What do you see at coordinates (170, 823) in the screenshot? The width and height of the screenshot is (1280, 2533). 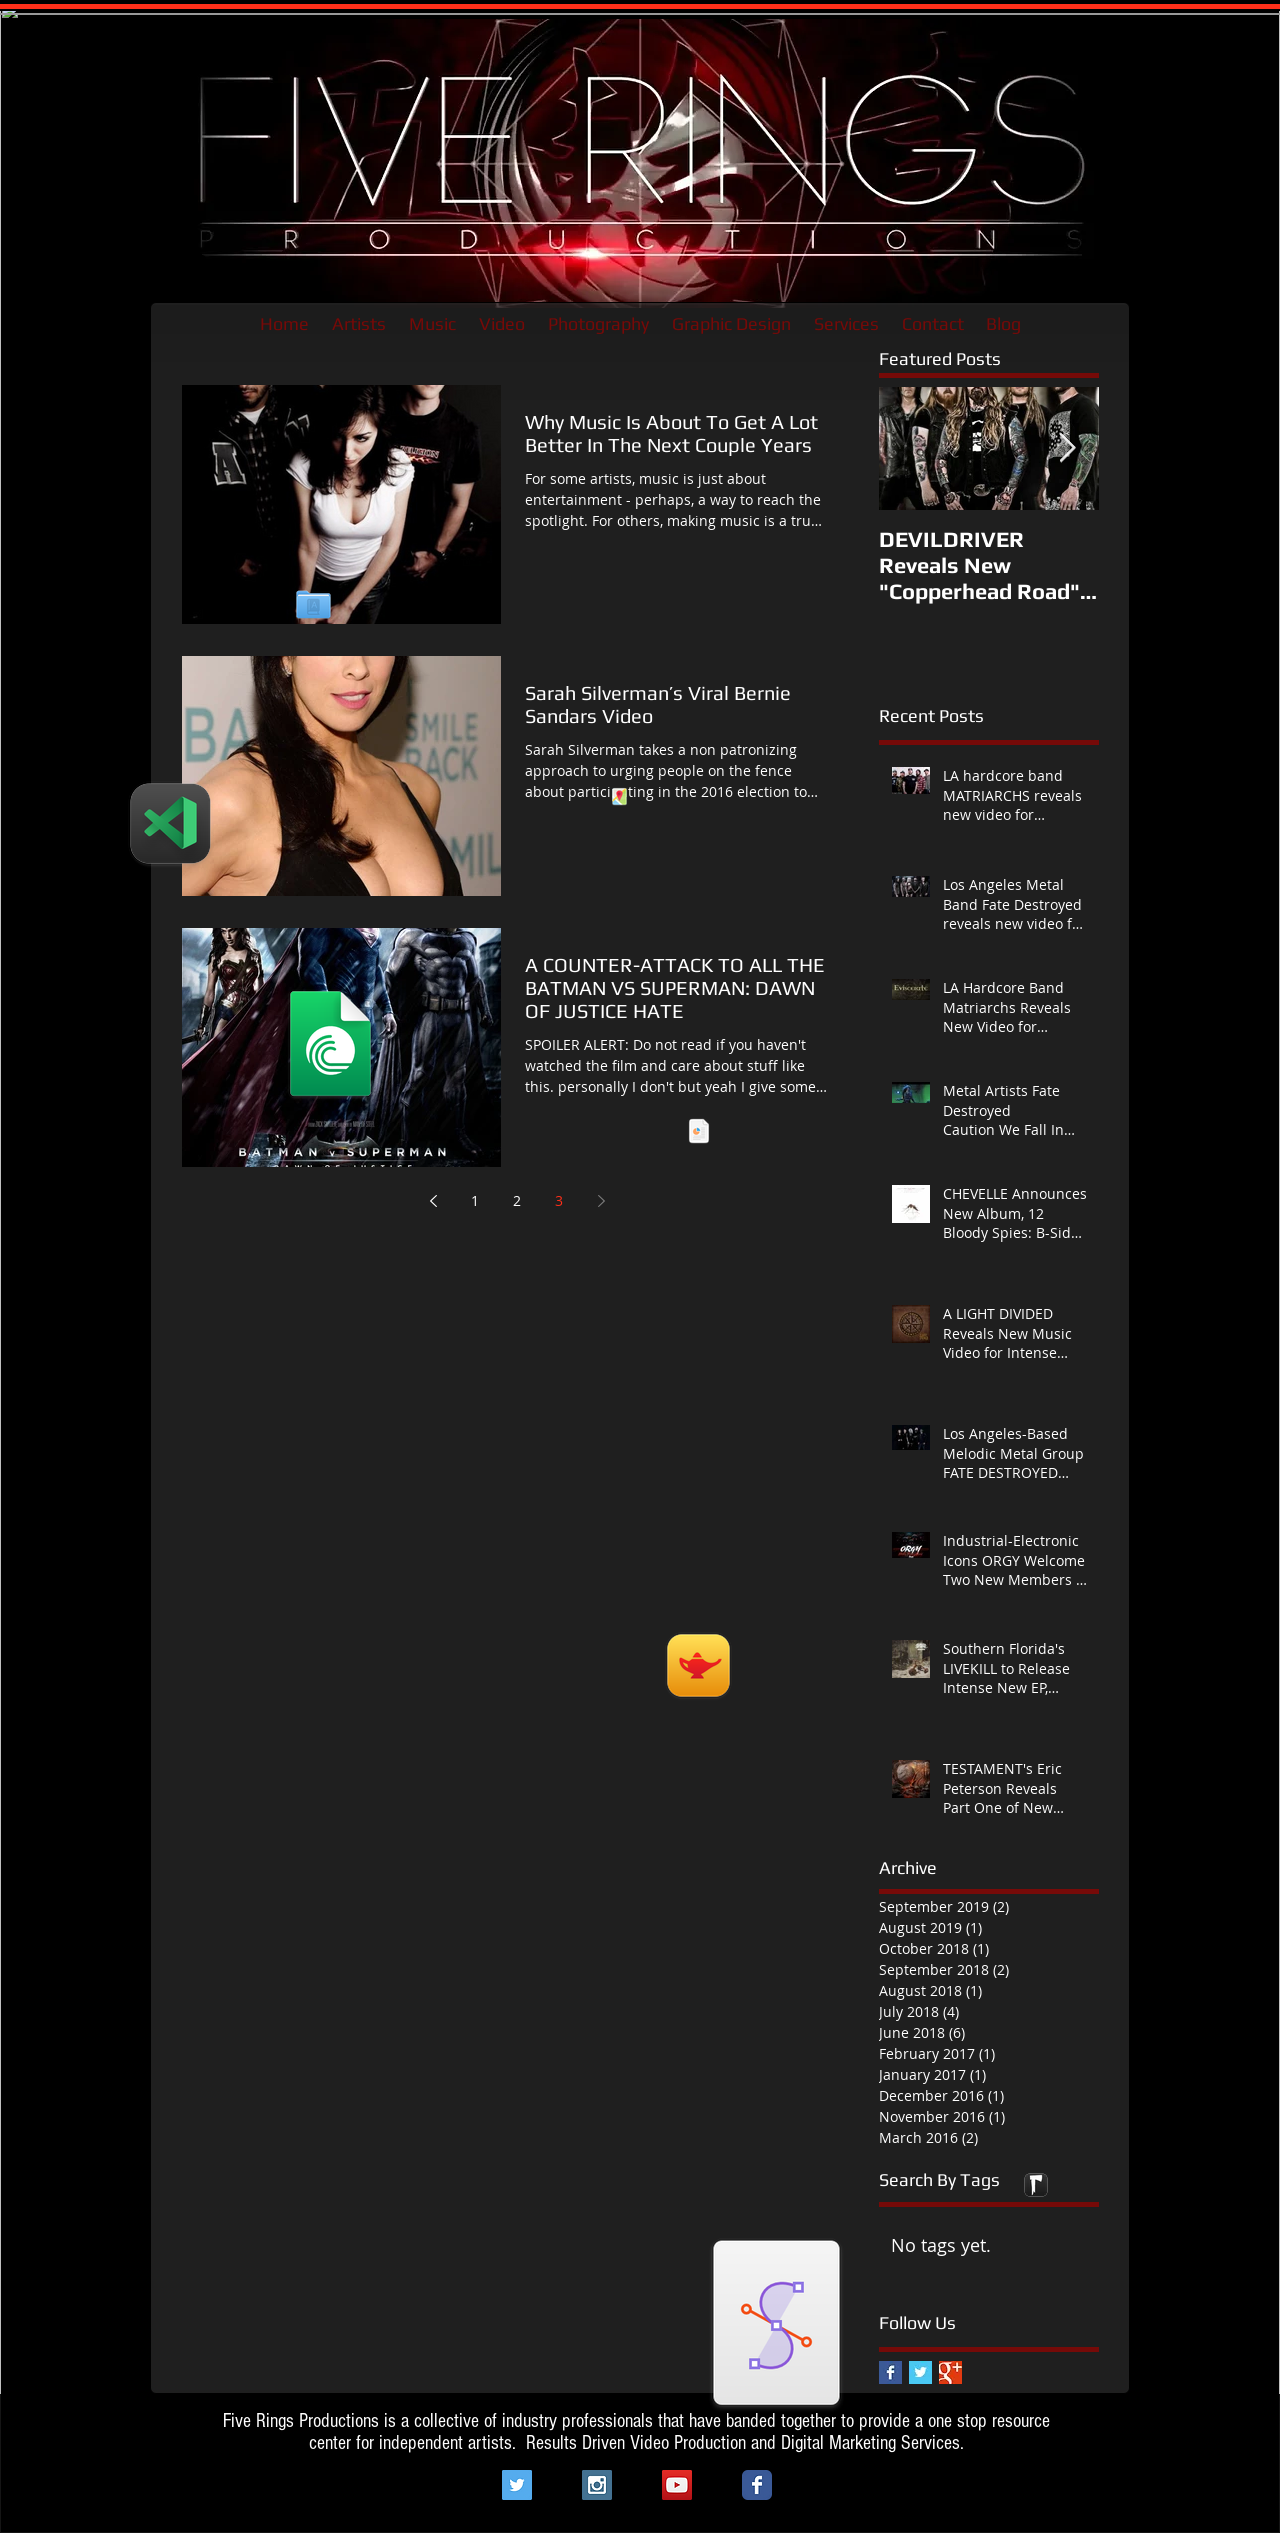 I see `open visual studio code insiders app` at bounding box center [170, 823].